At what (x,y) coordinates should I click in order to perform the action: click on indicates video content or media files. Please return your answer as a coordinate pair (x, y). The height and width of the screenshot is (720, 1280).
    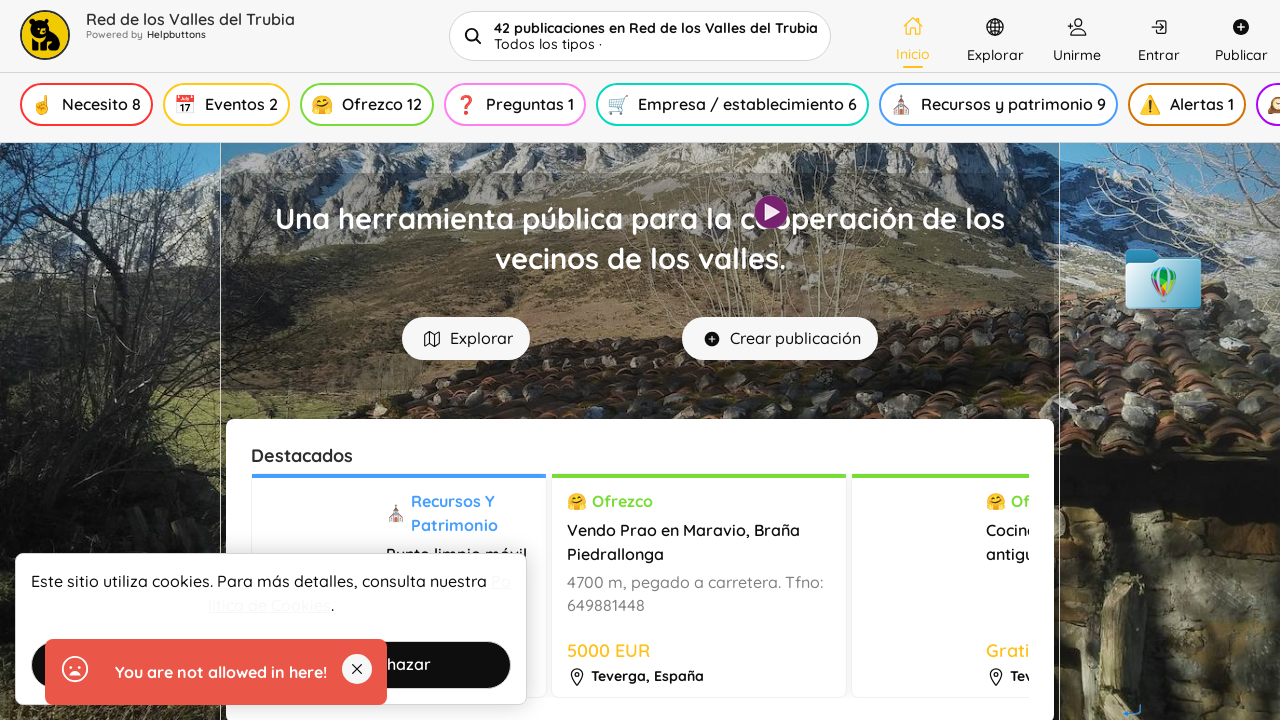
    Looking at the image, I should click on (771, 212).